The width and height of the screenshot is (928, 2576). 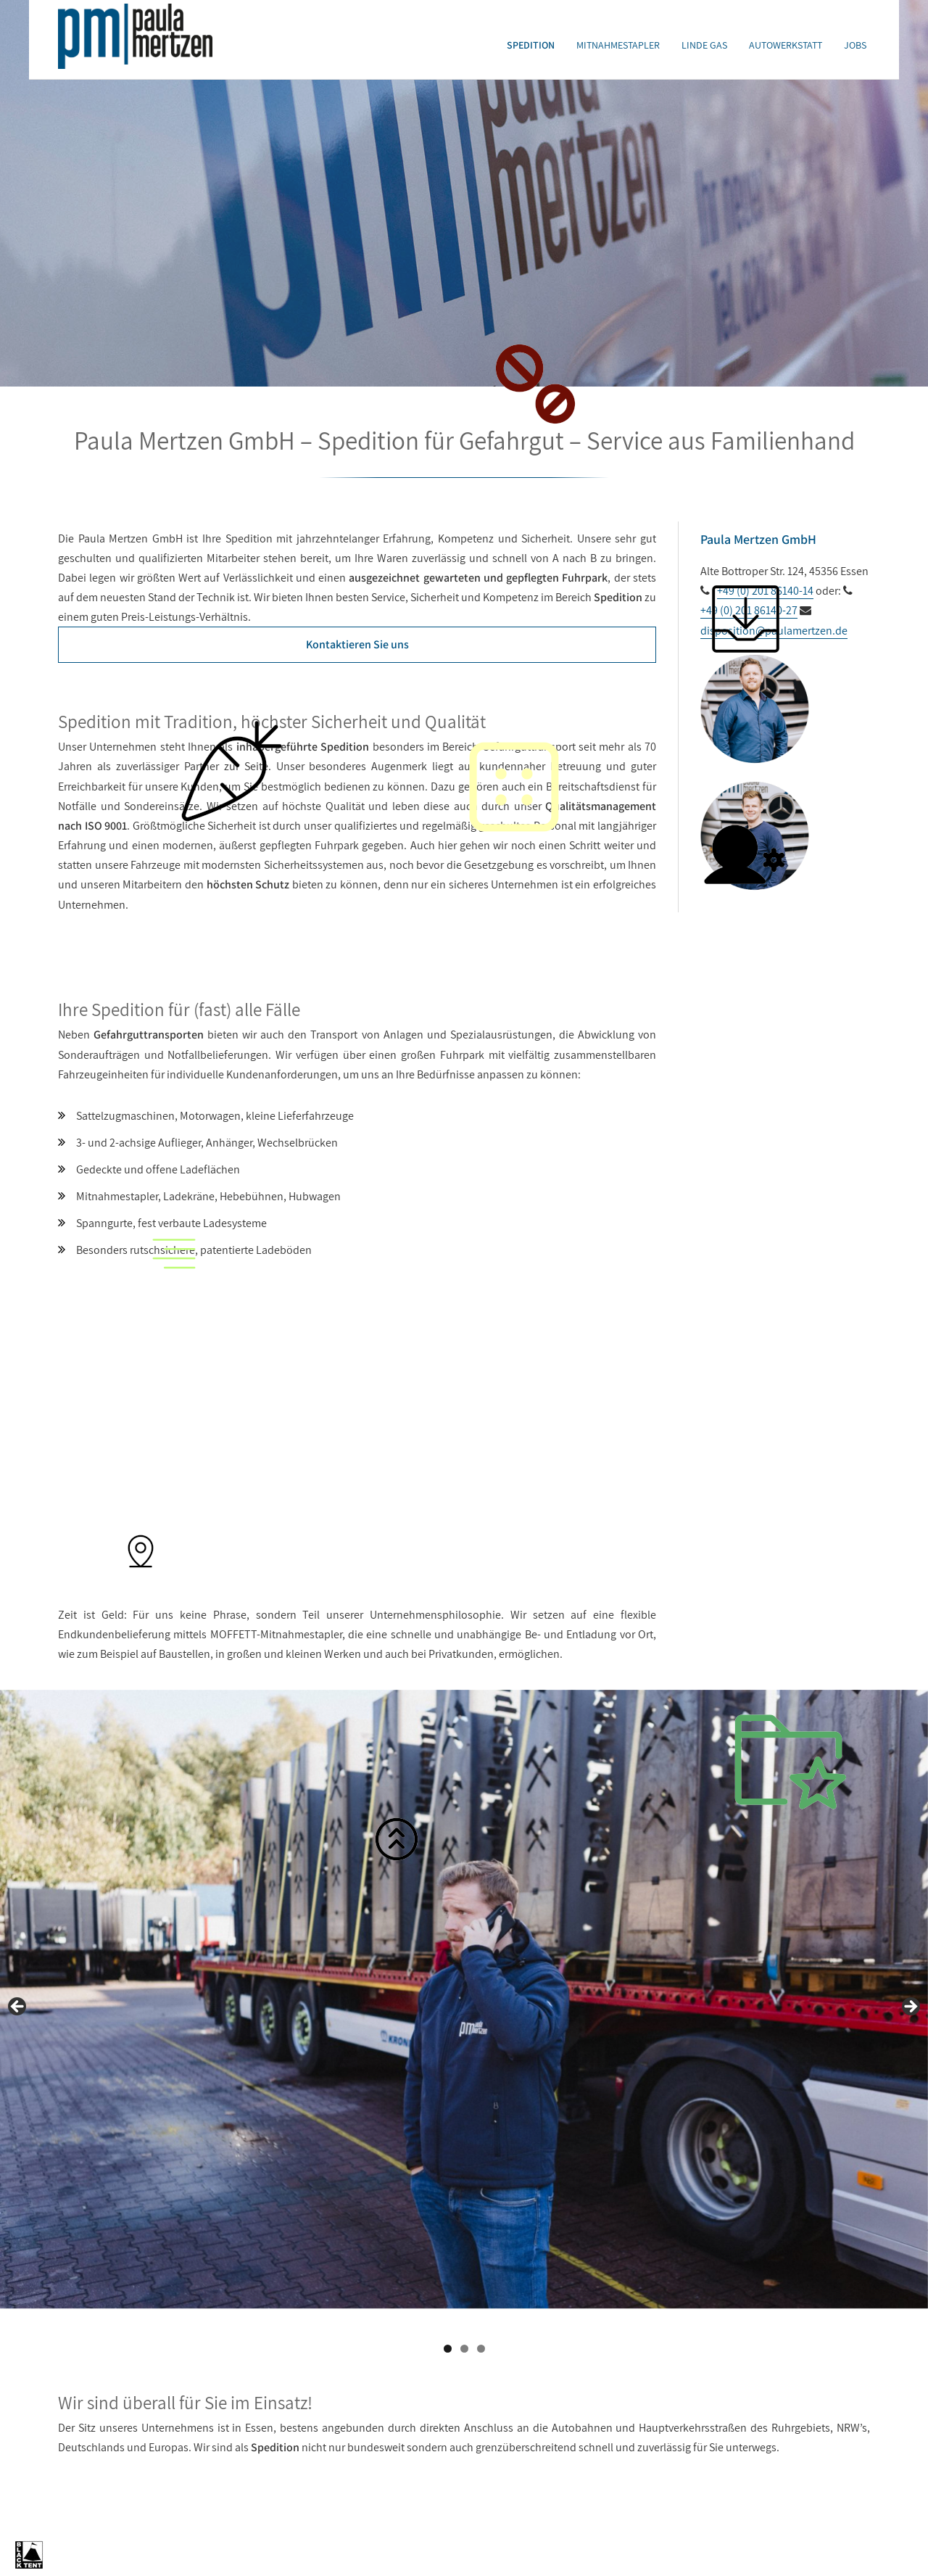 What do you see at coordinates (535, 384) in the screenshot?
I see `access medication tracking or reminders` at bounding box center [535, 384].